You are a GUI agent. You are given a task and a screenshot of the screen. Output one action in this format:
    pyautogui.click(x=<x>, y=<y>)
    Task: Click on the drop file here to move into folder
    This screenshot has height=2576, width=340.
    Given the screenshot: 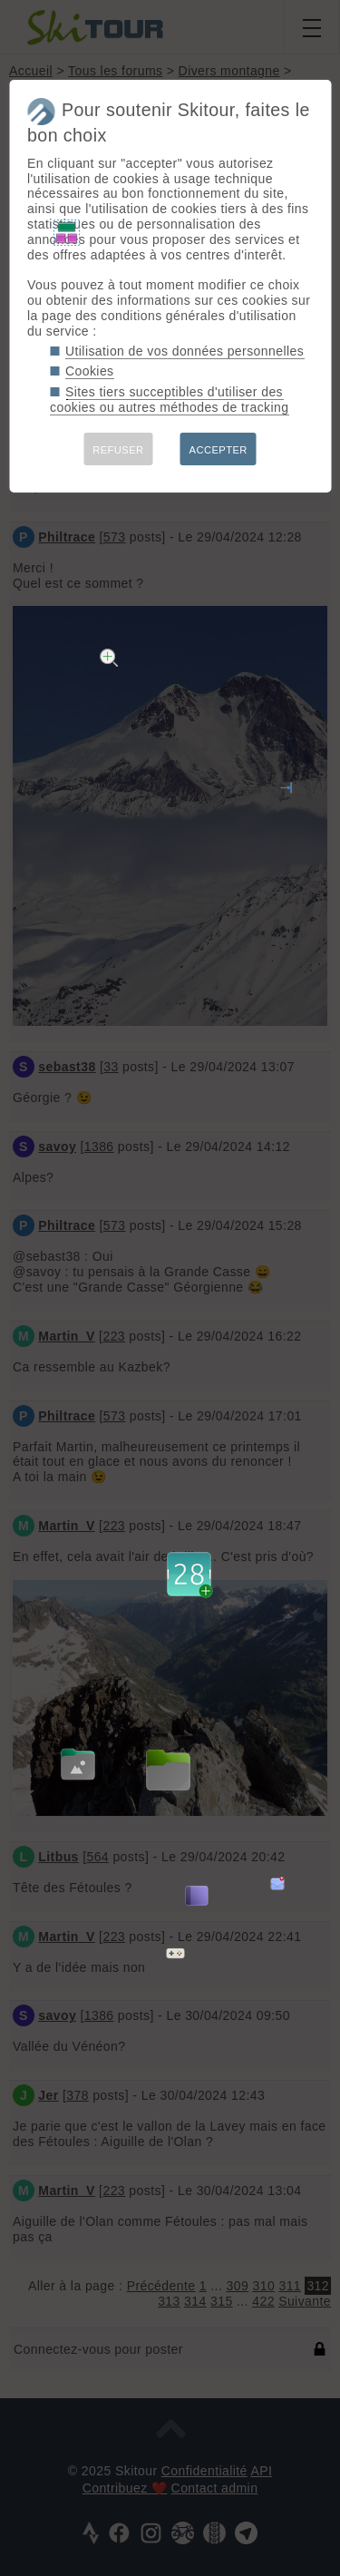 What is the action you would take?
    pyautogui.click(x=168, y=1770)
    